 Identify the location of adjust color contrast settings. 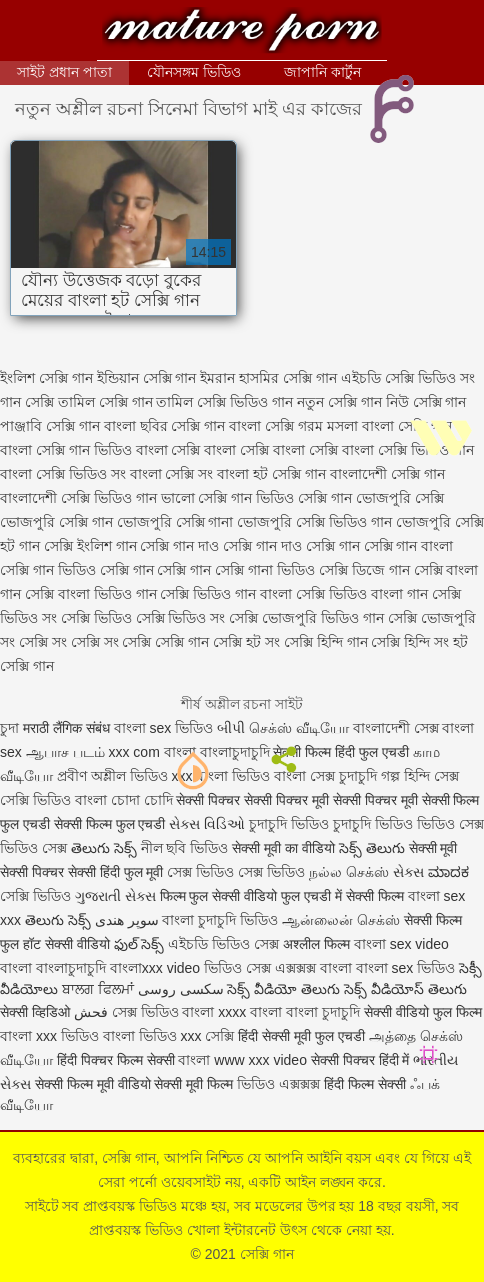
(193, 772).